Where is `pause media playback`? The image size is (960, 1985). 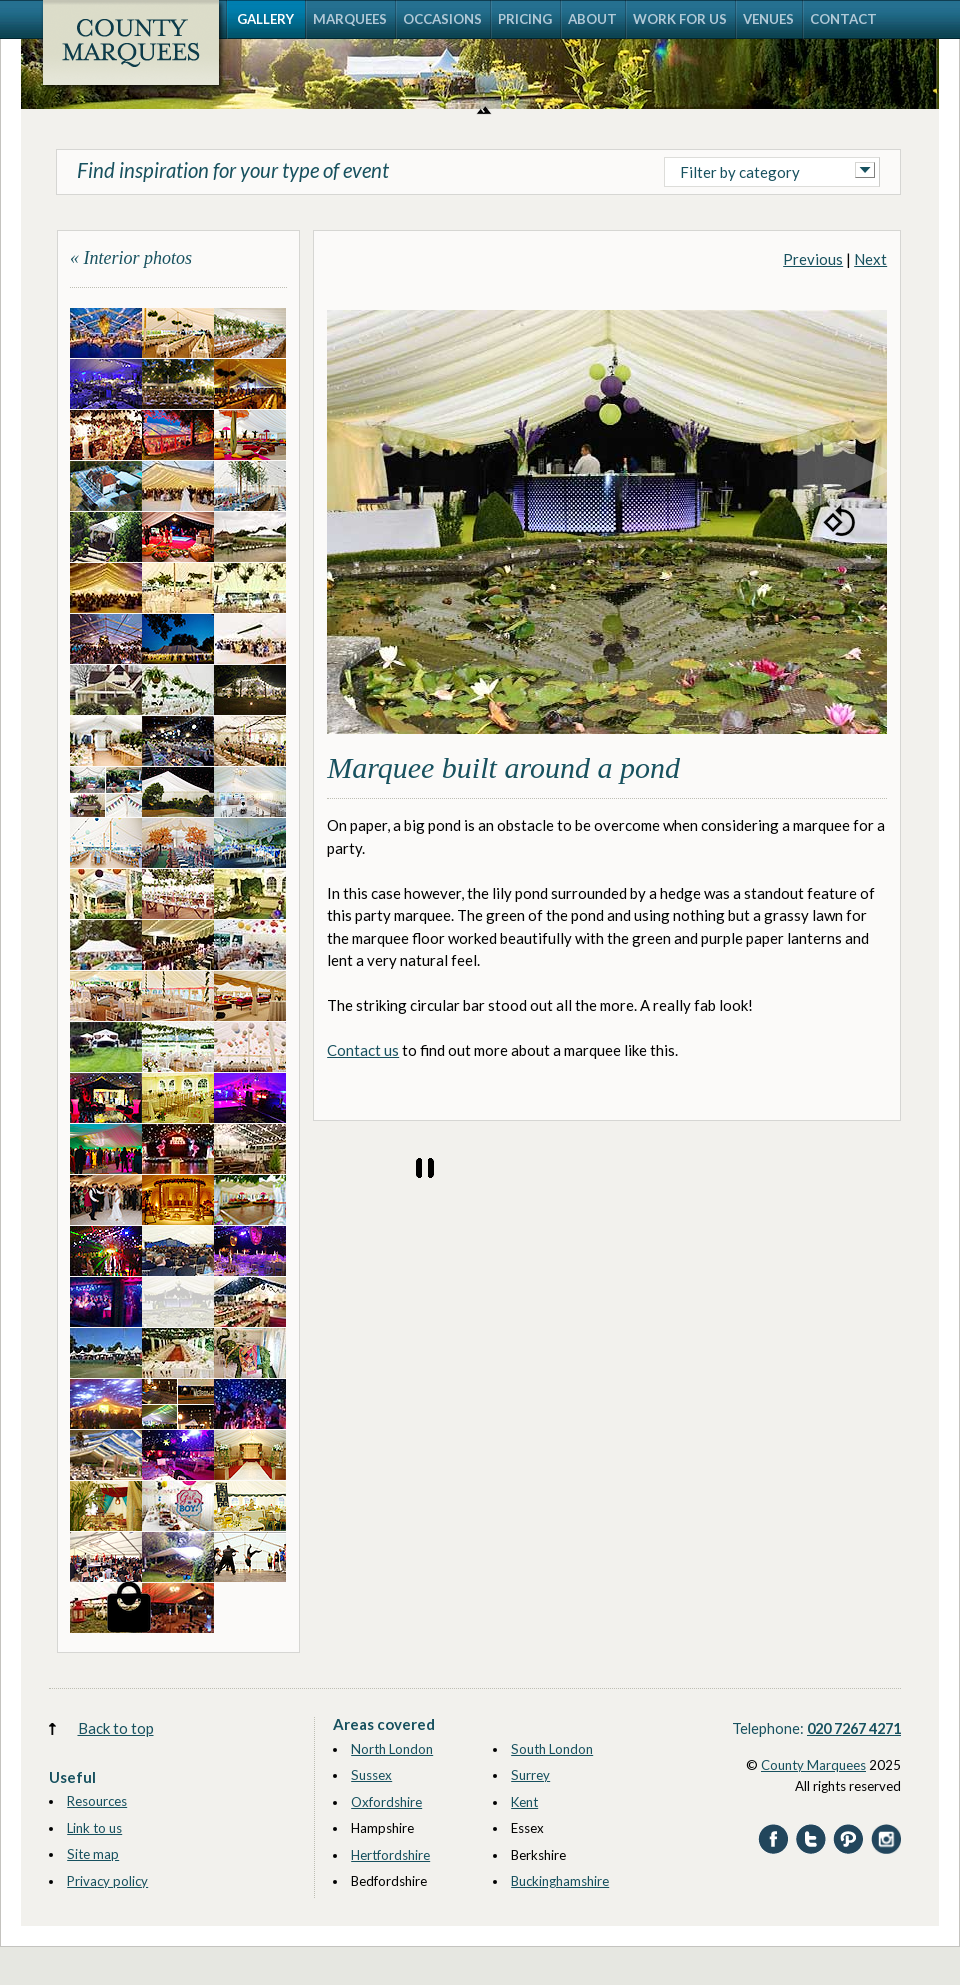 pause media playback is located at coordinates (425, 1168).